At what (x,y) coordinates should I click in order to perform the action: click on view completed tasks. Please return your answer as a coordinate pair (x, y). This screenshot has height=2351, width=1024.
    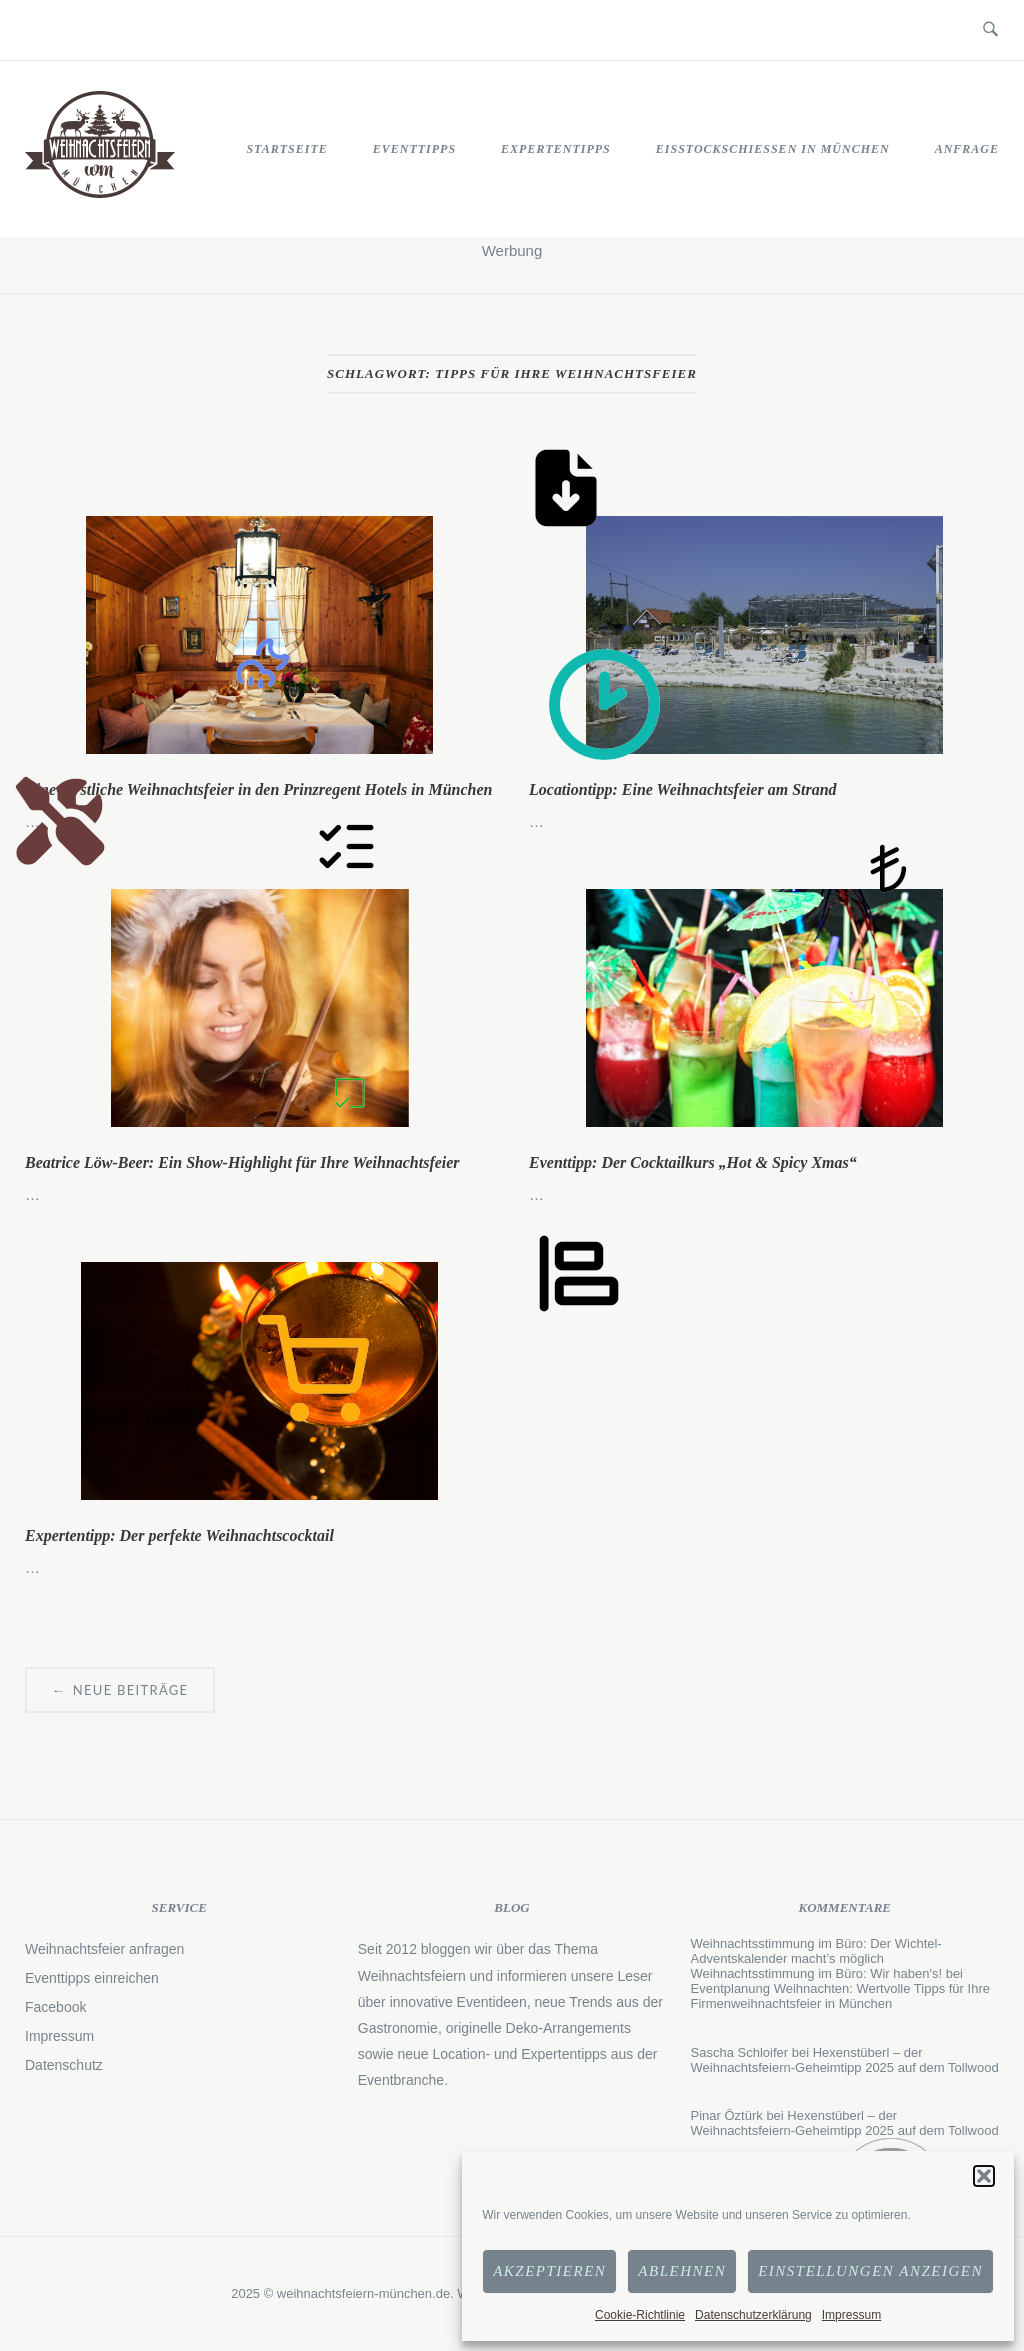
    Looking at the image, I should click on (346, 846).